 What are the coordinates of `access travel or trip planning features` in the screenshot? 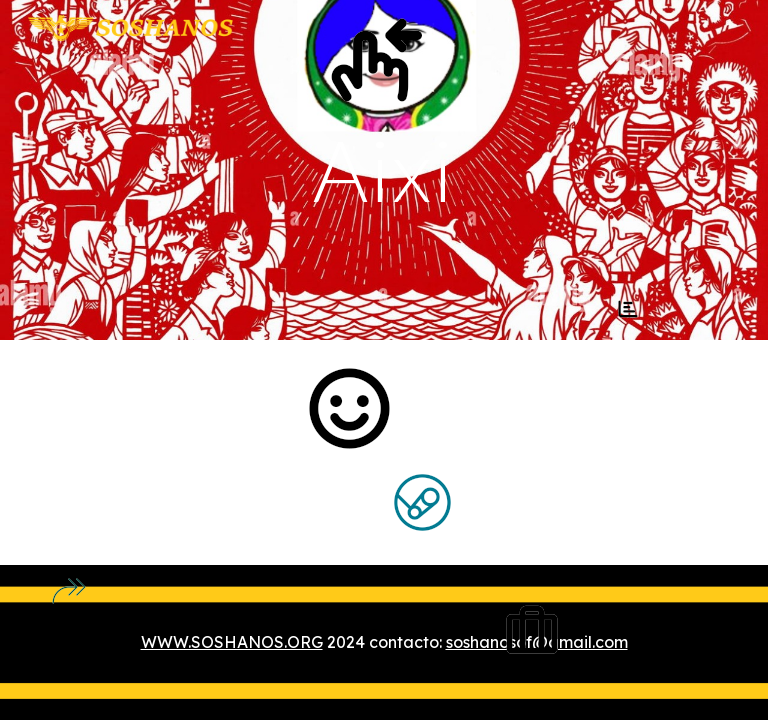 It's located at (532, 633).